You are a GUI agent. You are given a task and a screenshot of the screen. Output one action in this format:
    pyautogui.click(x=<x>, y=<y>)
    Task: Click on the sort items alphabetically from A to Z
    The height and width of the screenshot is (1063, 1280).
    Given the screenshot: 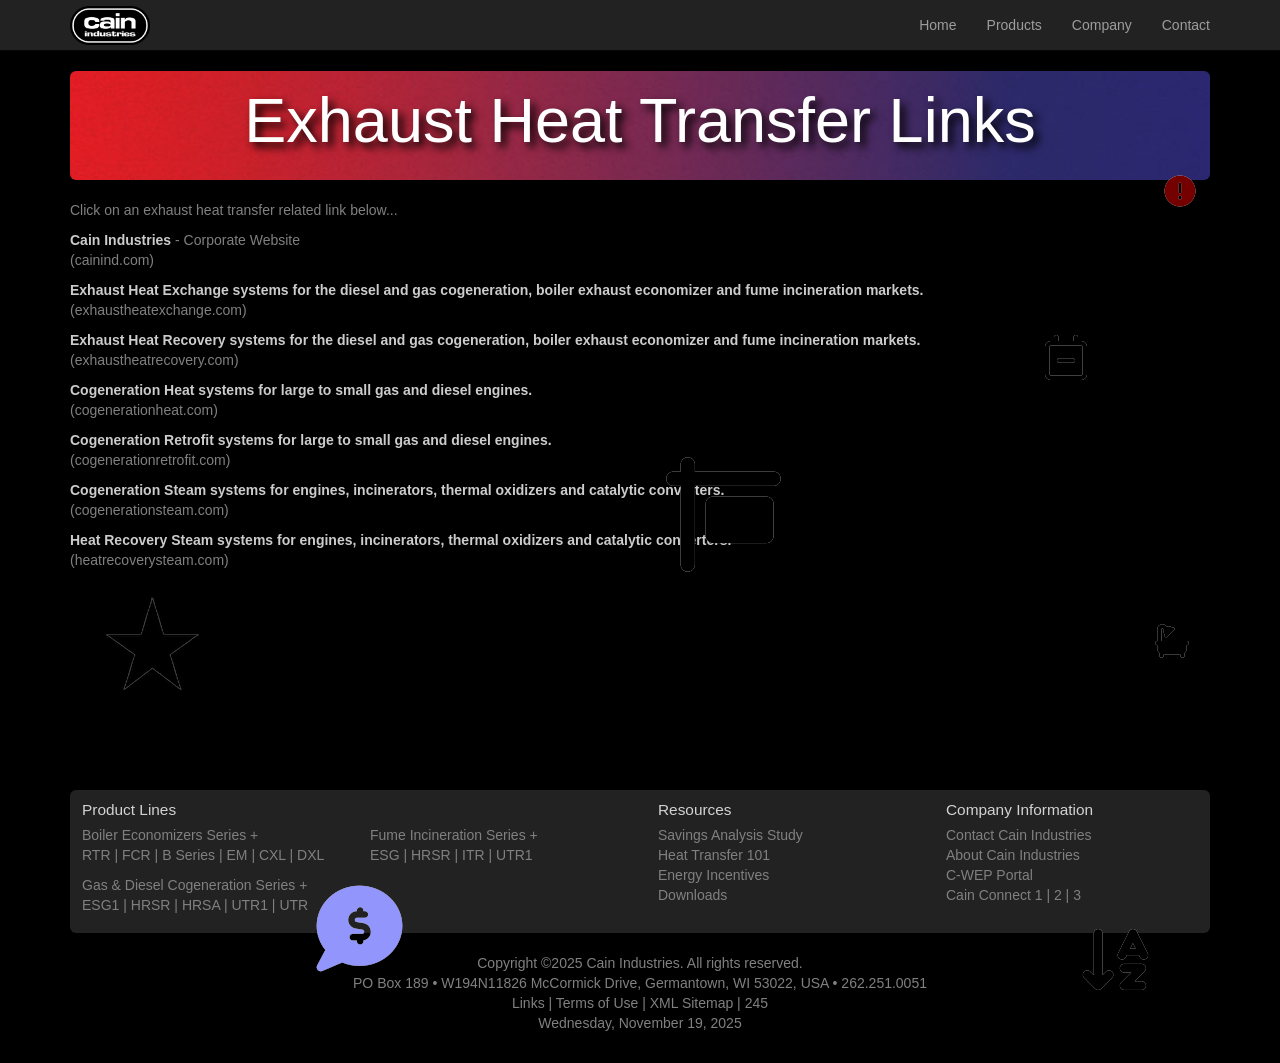 What is the action you would take?
    pyautogui.click(x=1115, y=959)
    